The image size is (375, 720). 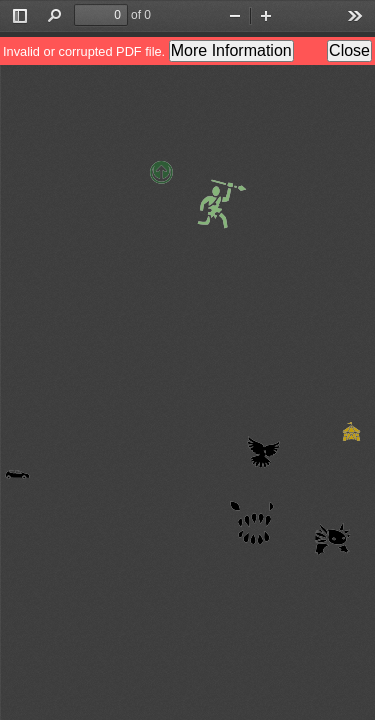 I want to click on select city car vehicle type, so click(x=17, y=474).